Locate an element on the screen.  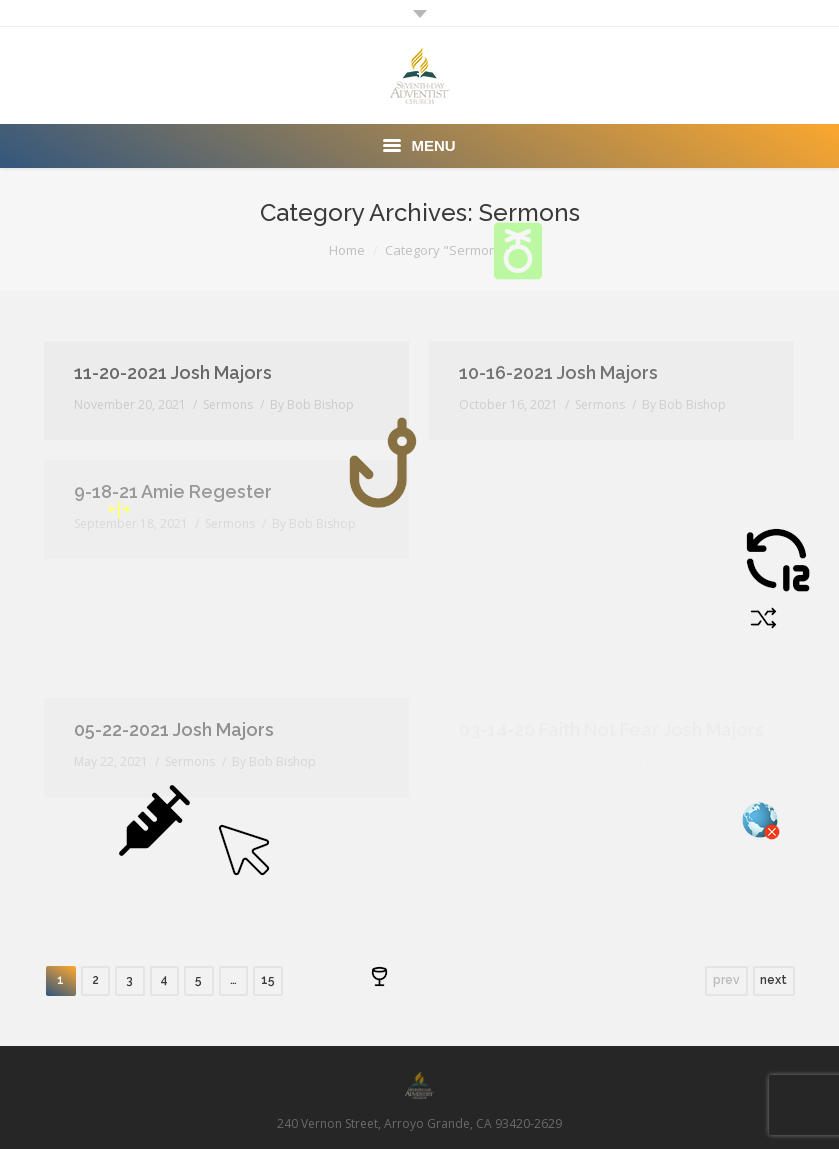
view cocktail or drink menu is located at coordinates (379, 976).